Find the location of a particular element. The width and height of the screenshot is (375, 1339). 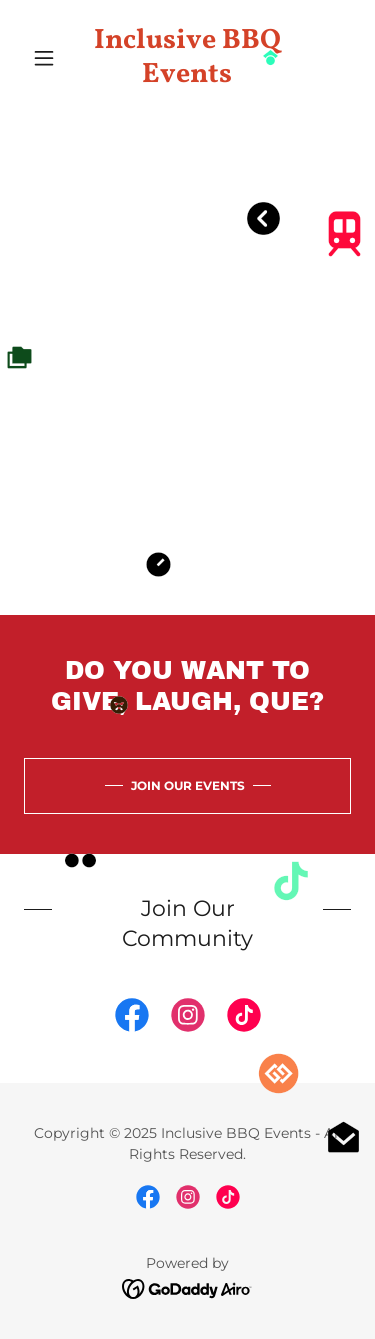

start or set a timer is located at coordinates (158, 564).